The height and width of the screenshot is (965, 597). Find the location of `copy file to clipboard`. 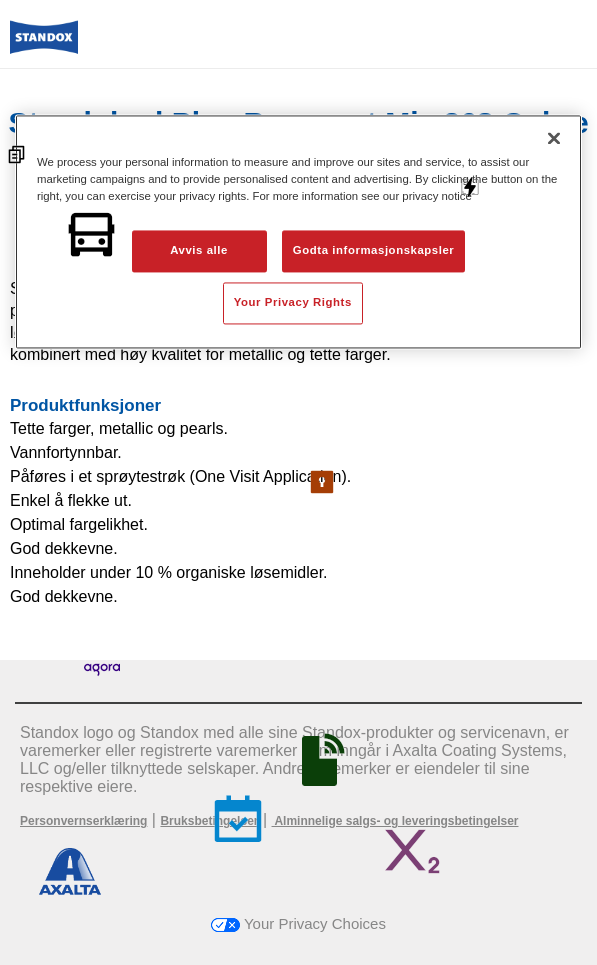

copy file to clipboard is located at coordinates (16, 154).